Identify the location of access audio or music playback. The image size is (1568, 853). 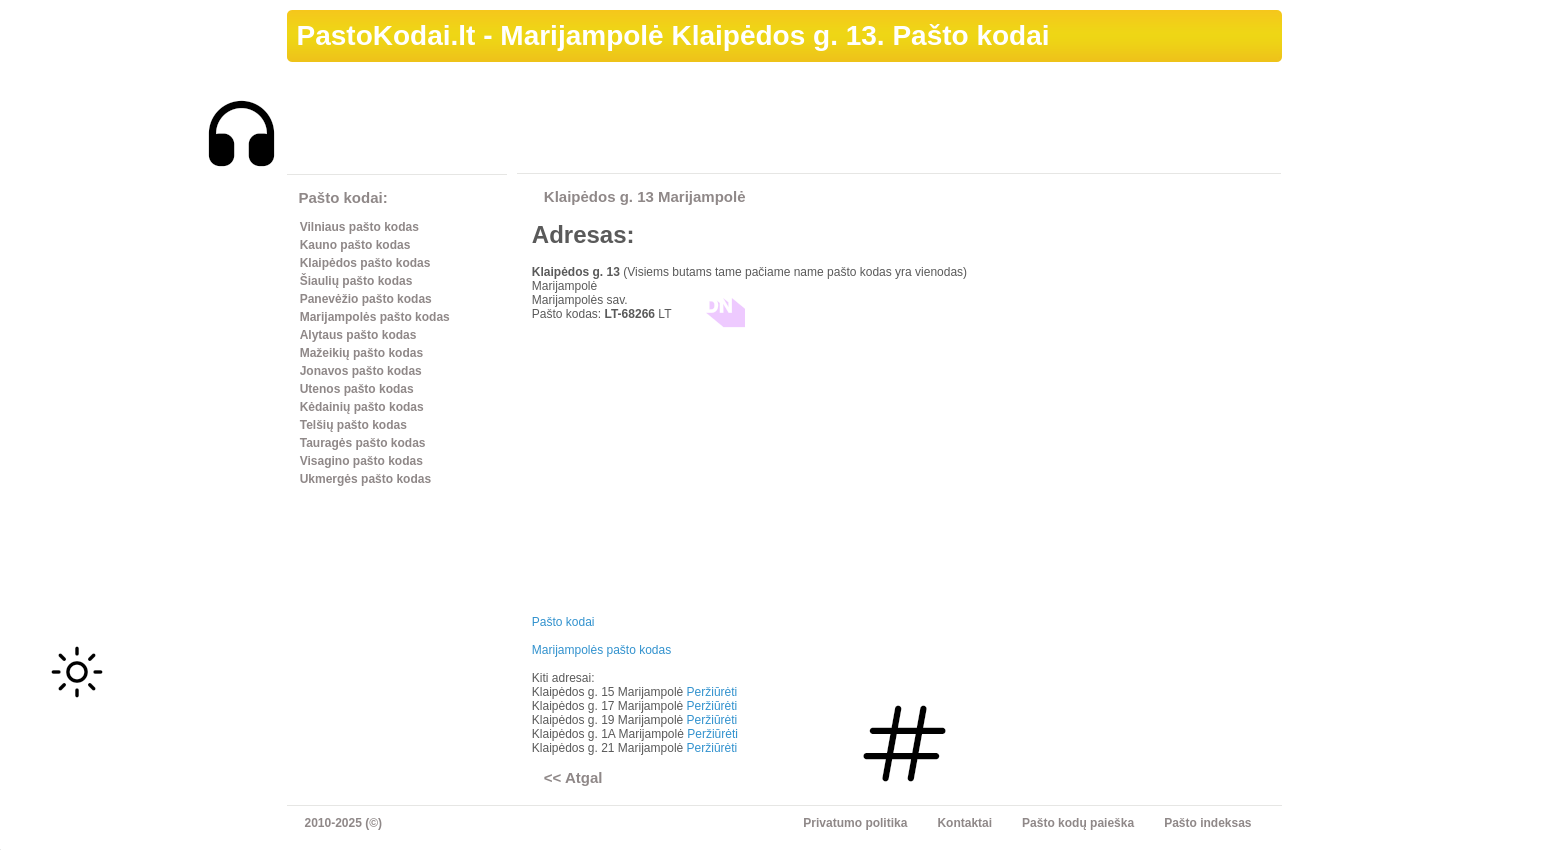
(241, 133).